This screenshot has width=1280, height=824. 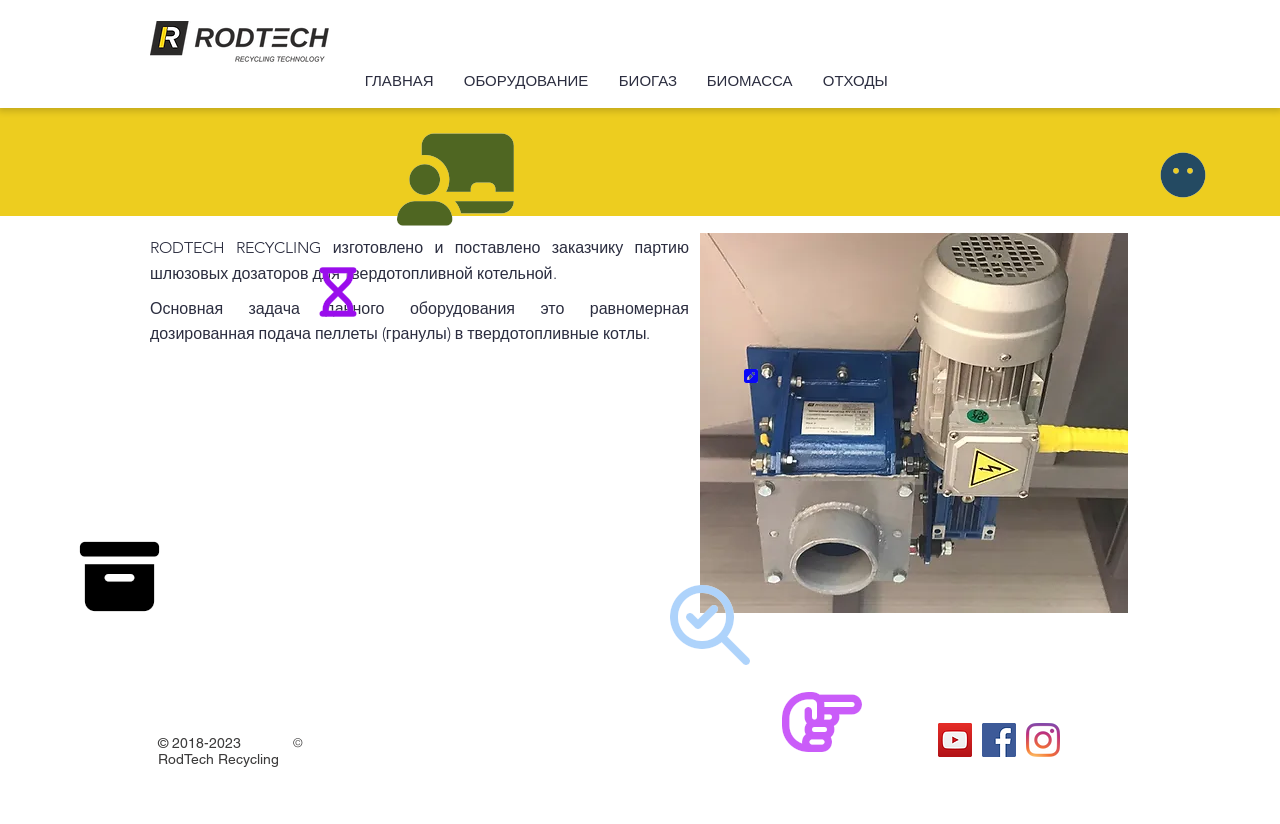 I want to click on tap to continue or proceed to the next step, so click(x=822, y=722).